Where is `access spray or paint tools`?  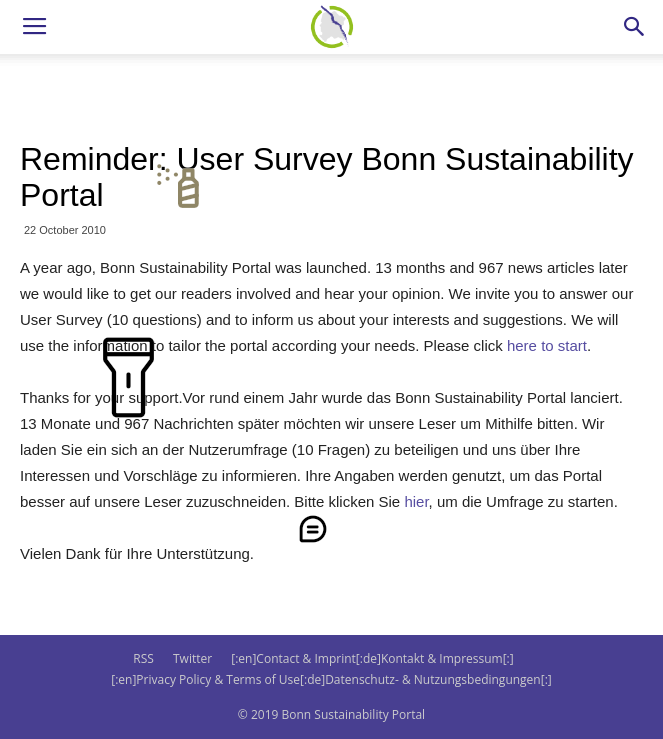
access spray or paint tools is located at coordinates (178, 185).